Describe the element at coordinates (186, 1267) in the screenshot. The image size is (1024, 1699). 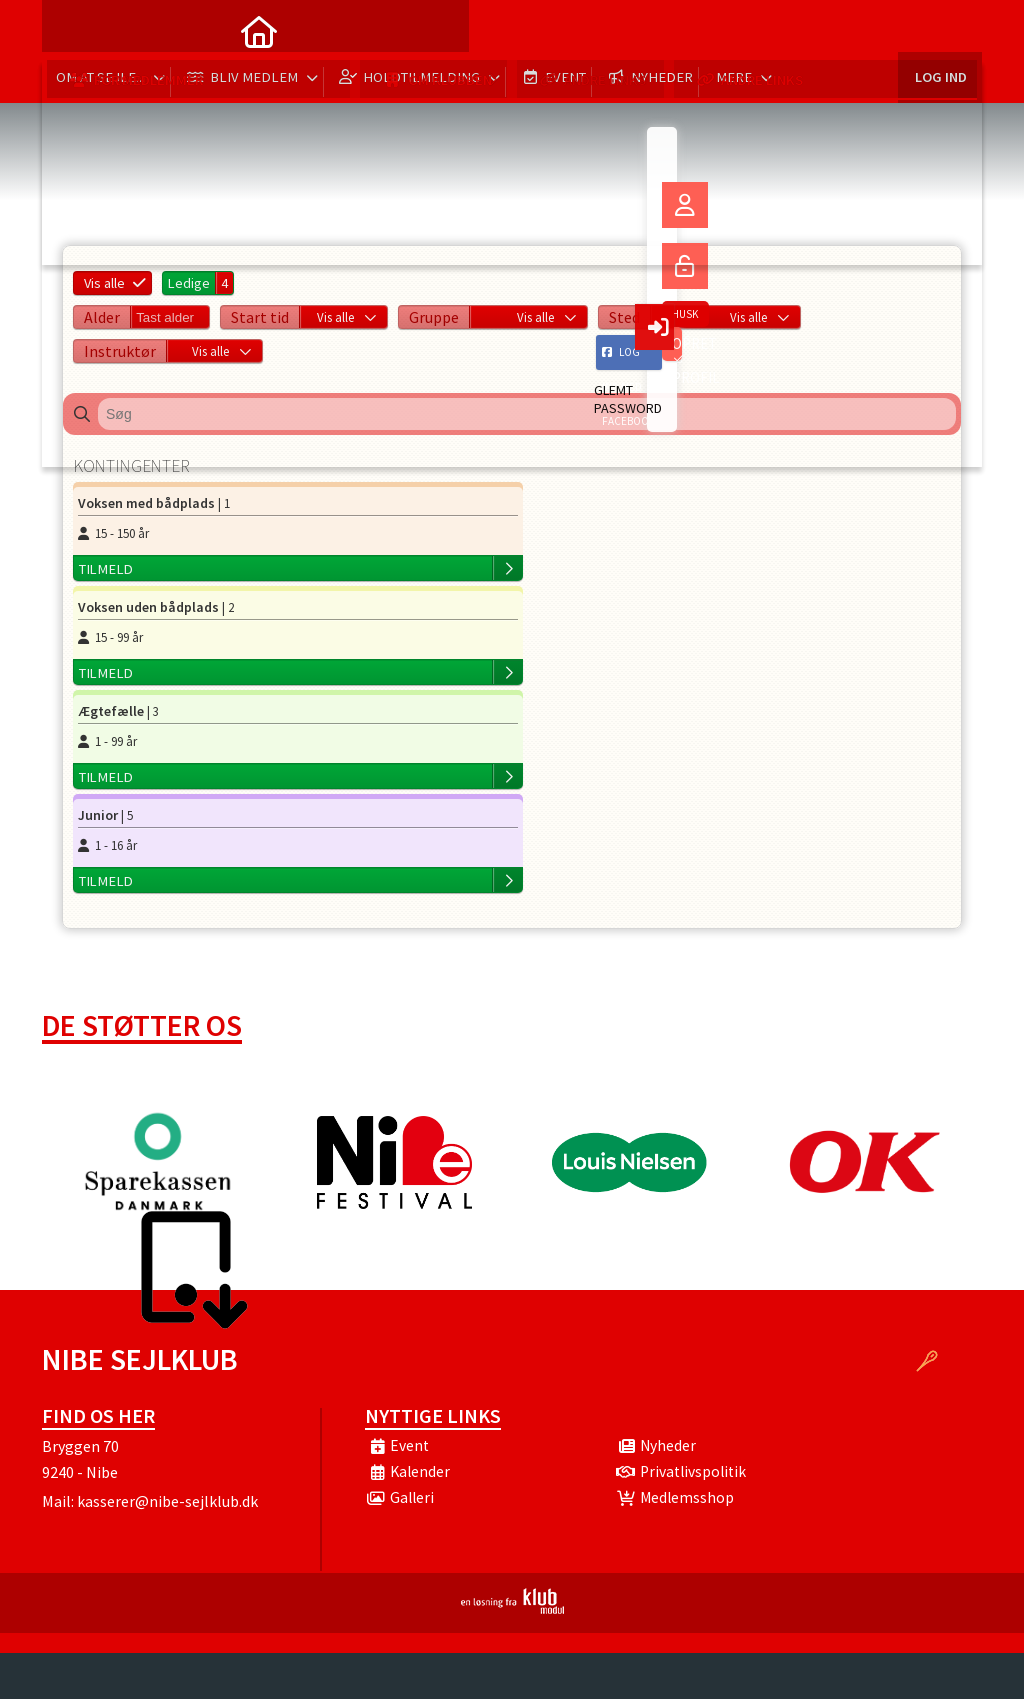
I see `download content to tablet` at that location.